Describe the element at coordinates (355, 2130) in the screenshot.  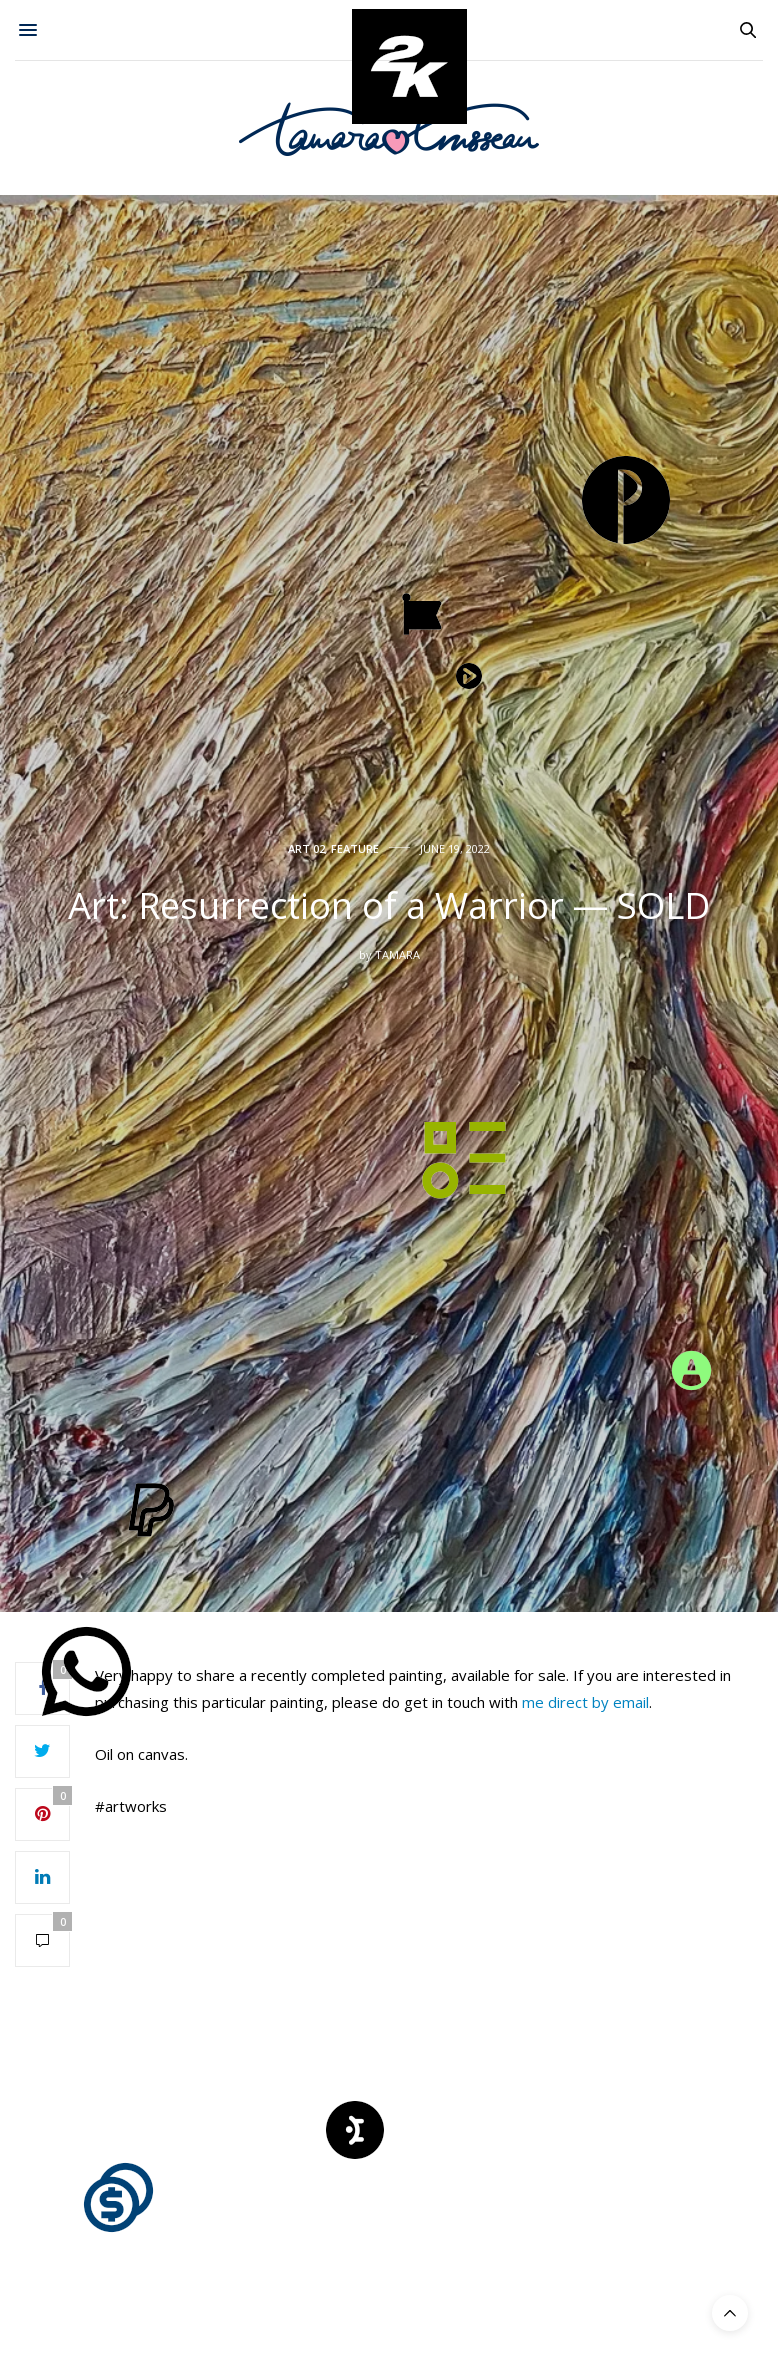
I see `mantine UI framework logo` at that location.